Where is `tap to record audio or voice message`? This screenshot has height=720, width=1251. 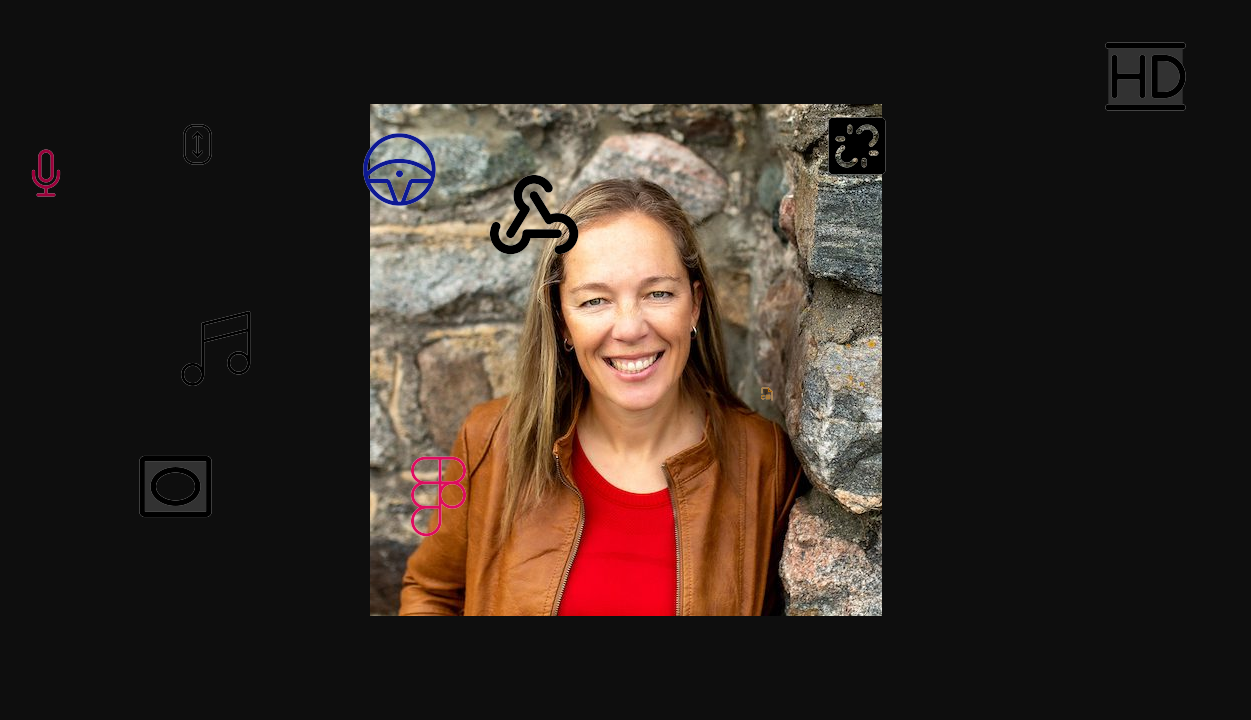 tap to record audio or voice message is located at coordinates (46, 173).